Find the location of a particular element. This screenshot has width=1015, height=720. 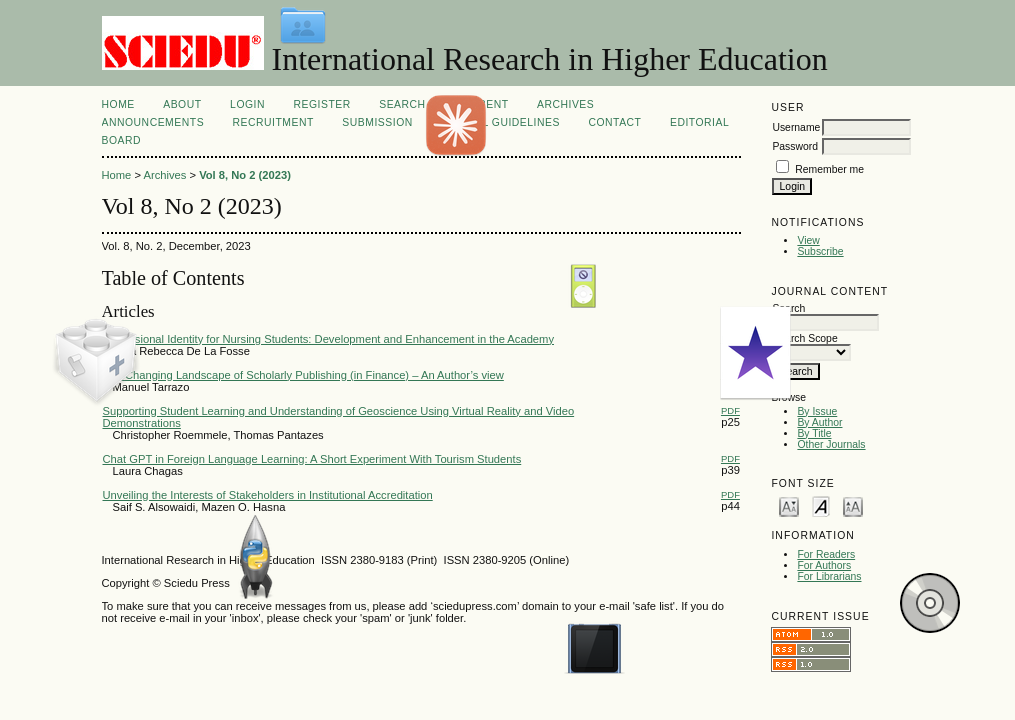

open the Claude AI assistant app is located at coordinates (456, 125).